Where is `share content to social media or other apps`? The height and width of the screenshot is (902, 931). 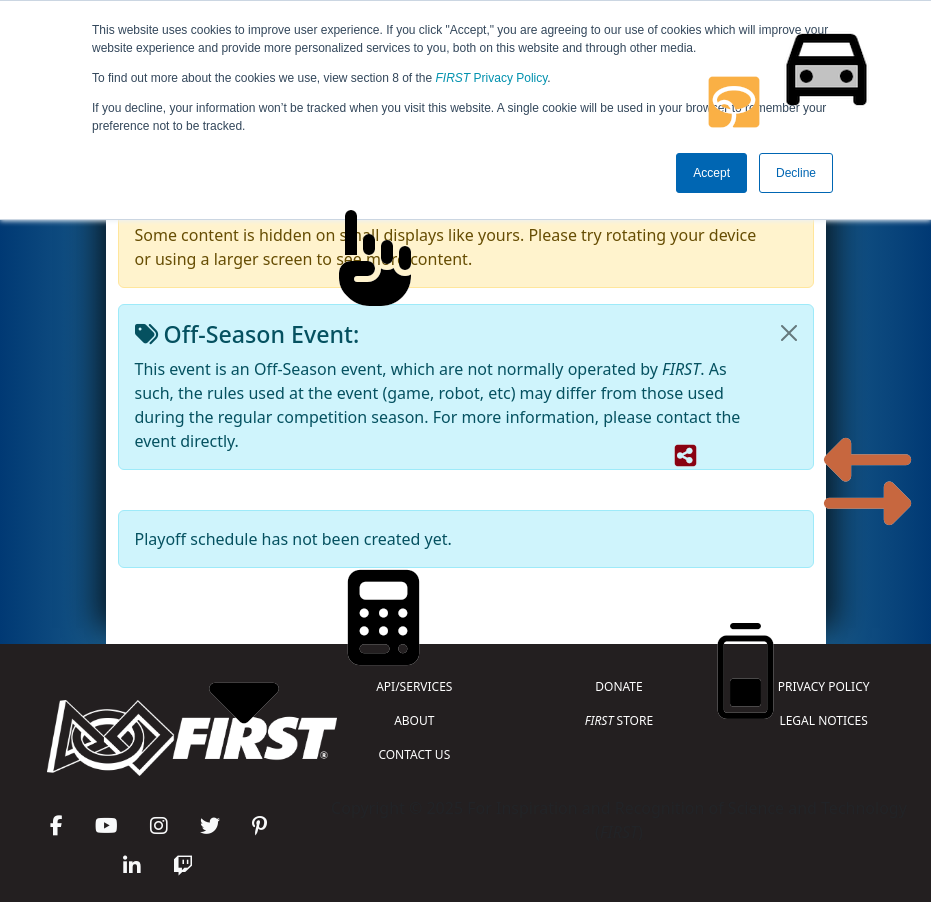
share content to social media or other apps is located at coordinates (685, 455).